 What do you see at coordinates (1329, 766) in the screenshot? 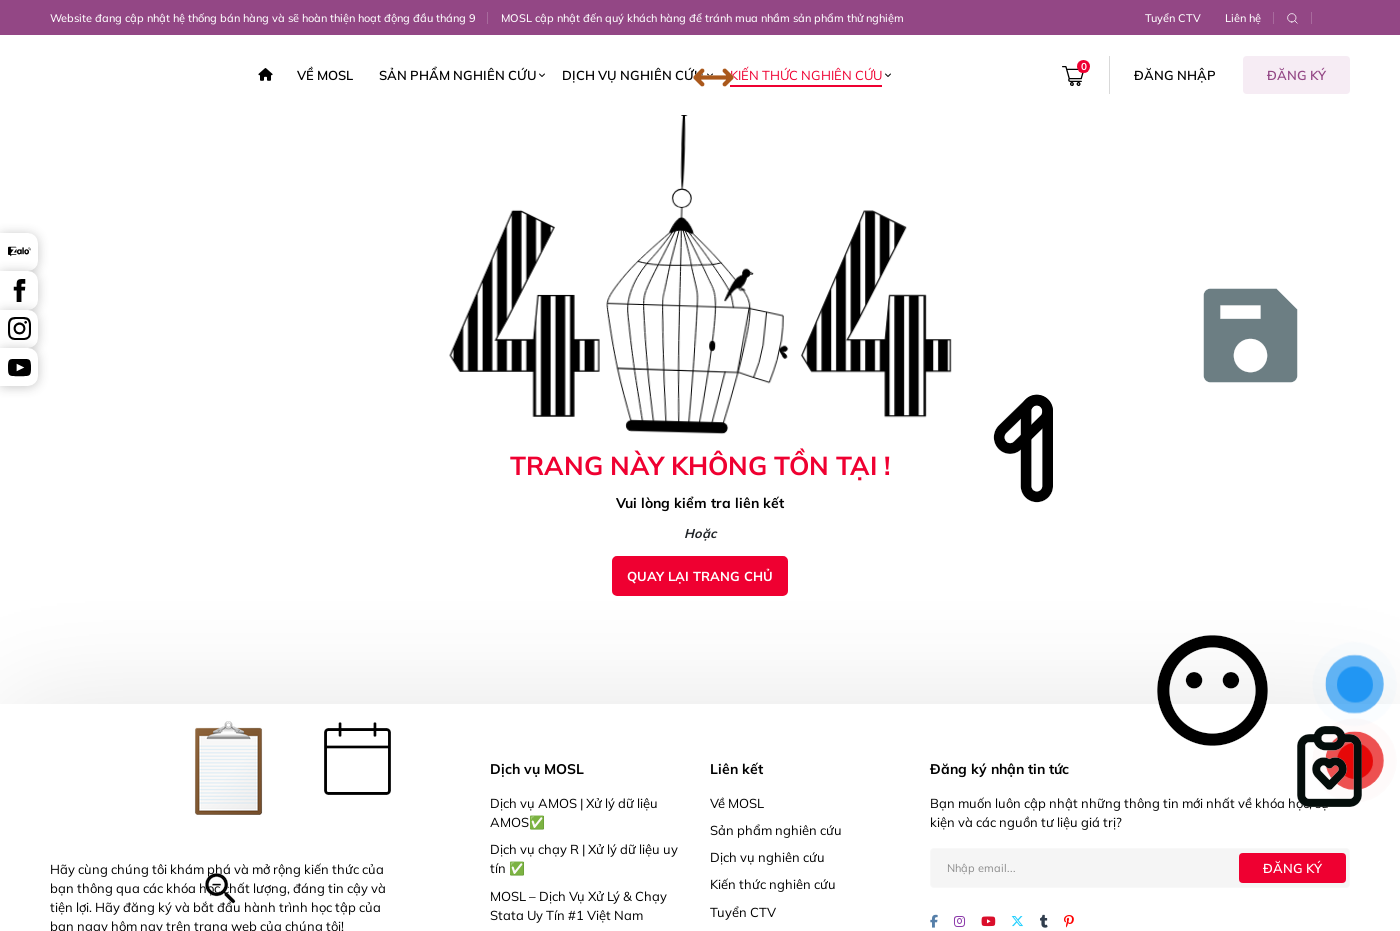
I see `view your saved favorites or wishlist` at bounding box center [1329, 766].